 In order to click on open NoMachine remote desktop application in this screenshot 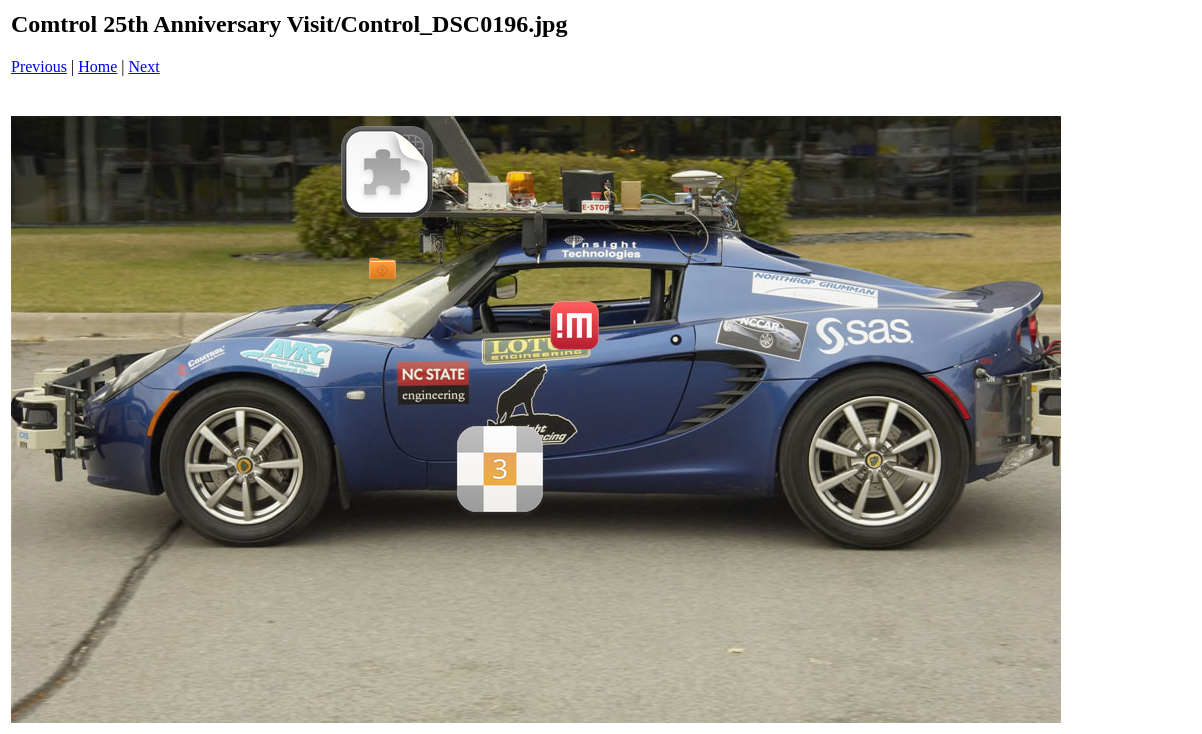, I will do `click(574, 325)`.